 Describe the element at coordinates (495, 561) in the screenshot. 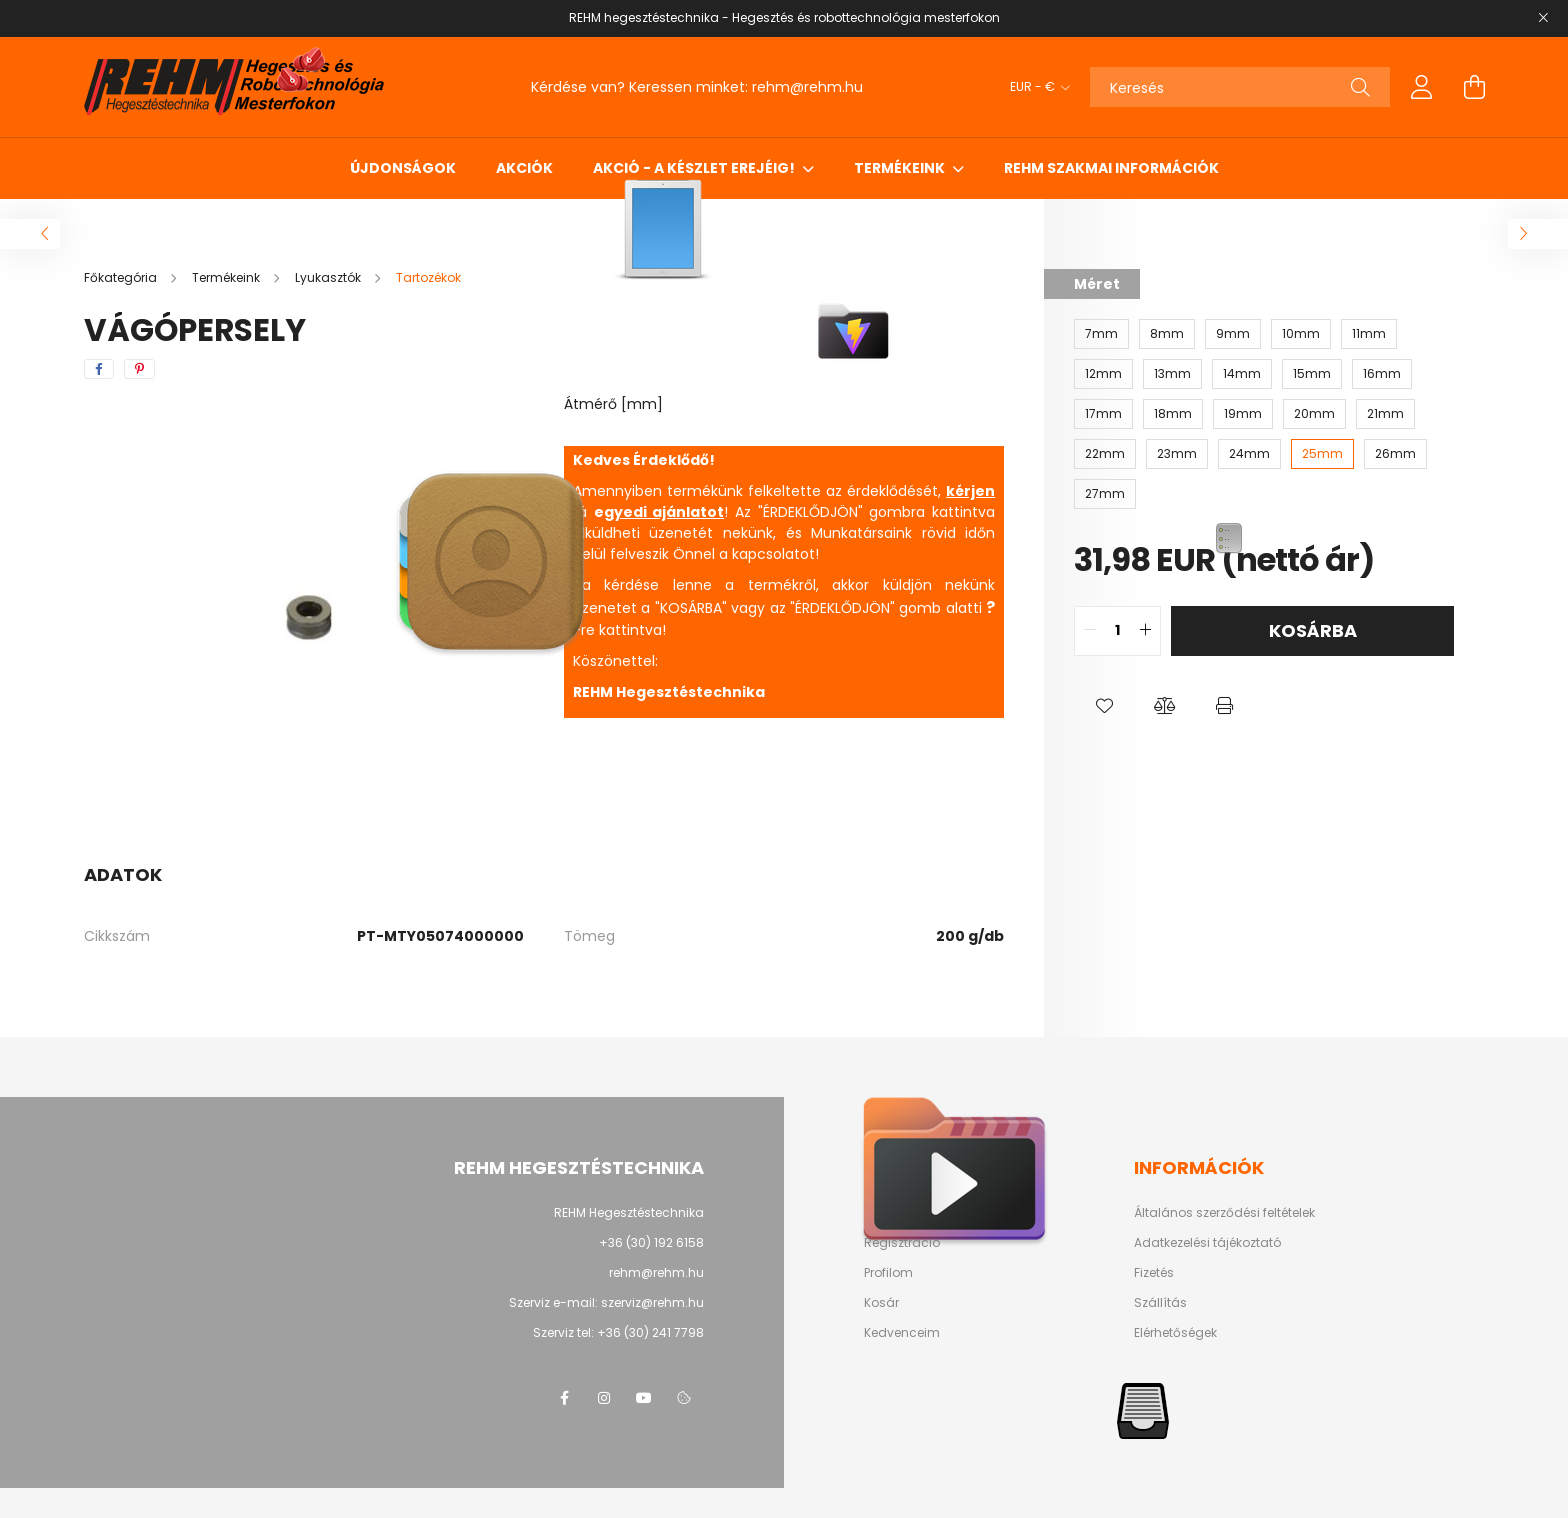

I see `open the contacts app` at that location.